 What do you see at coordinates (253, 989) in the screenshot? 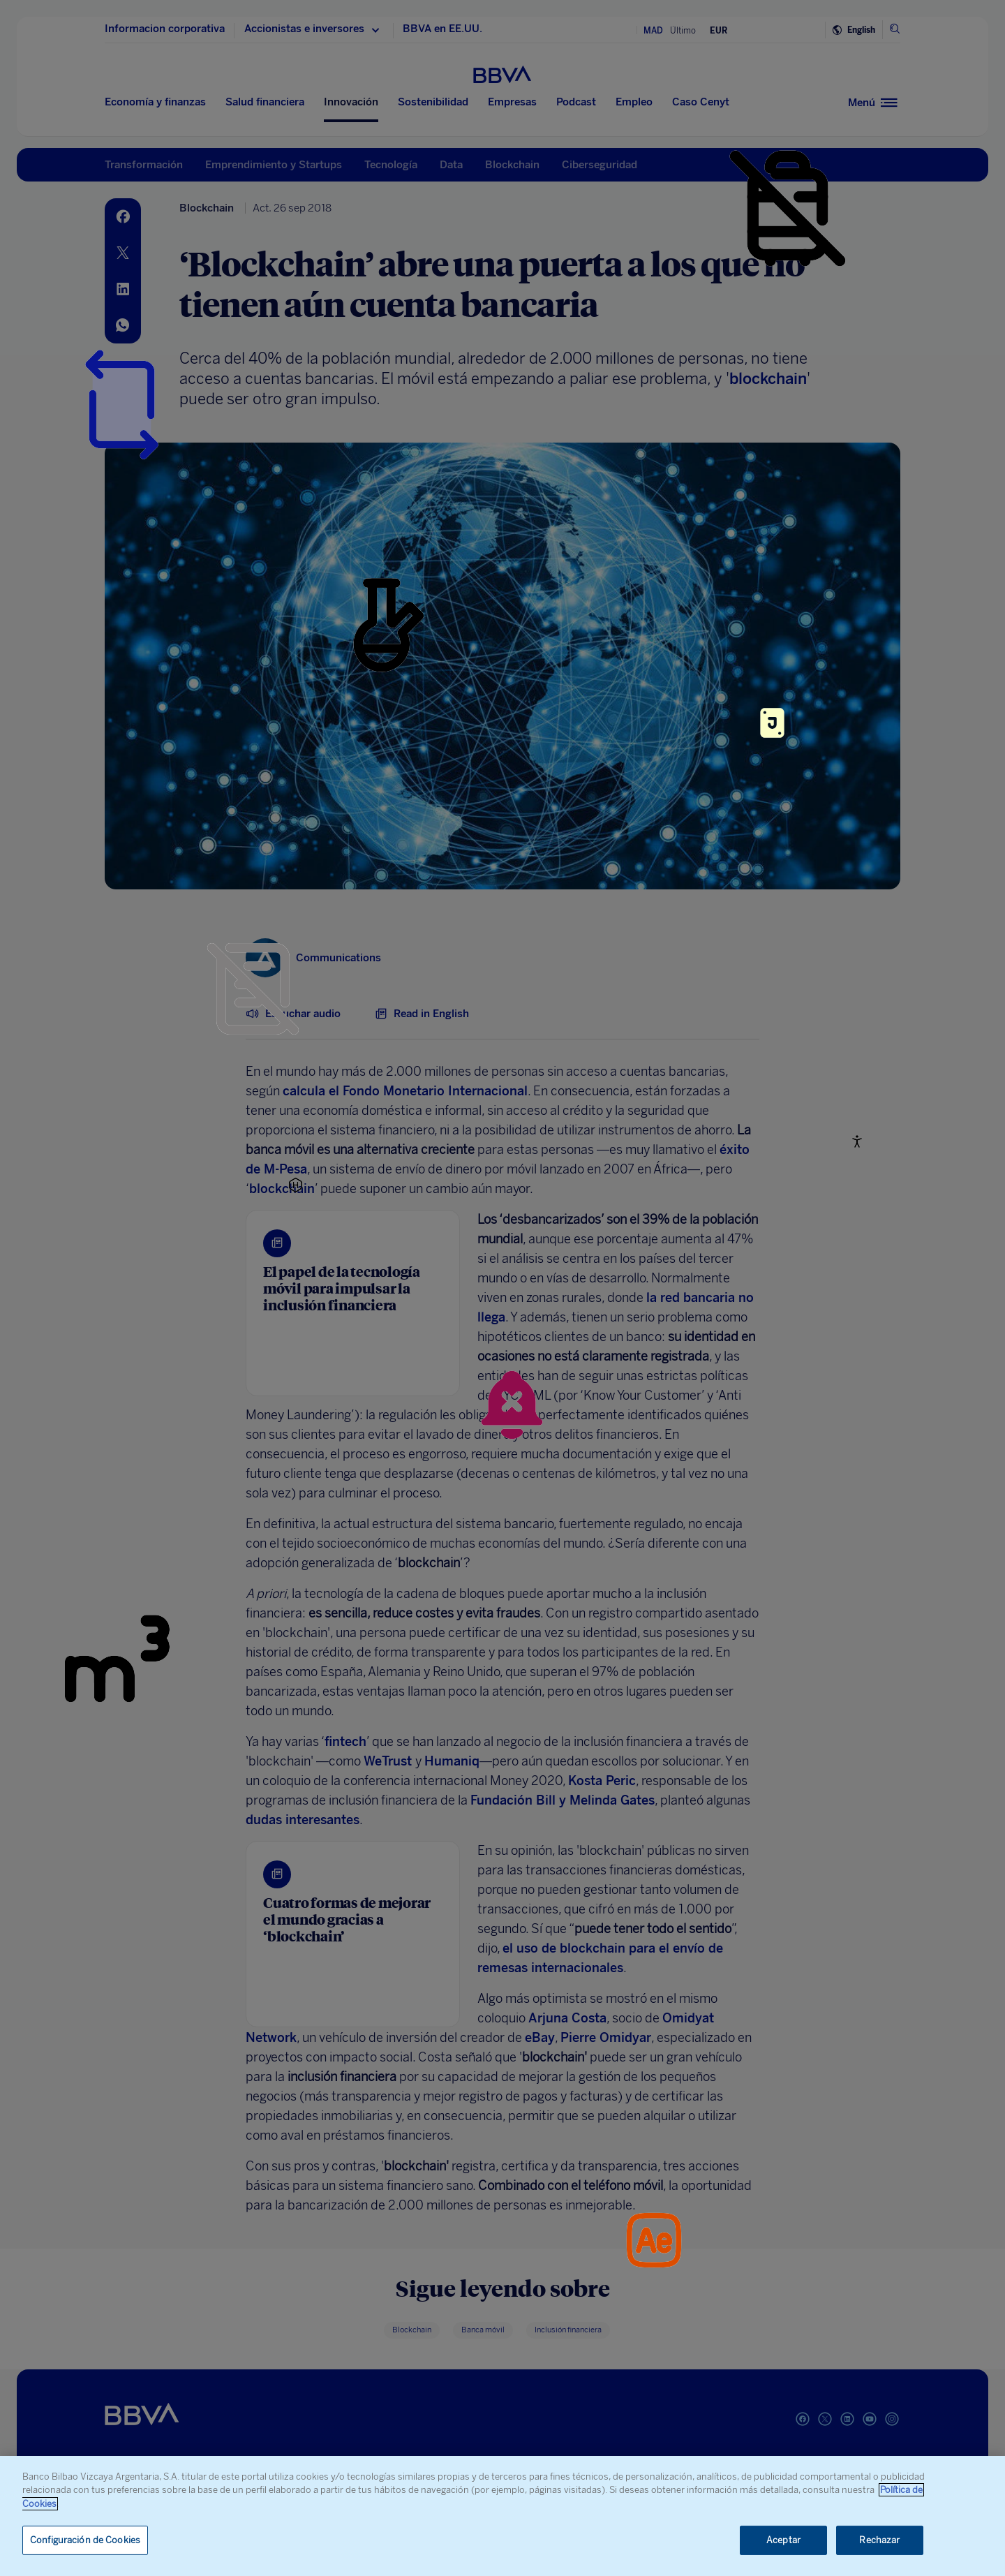
I see `notes feature disabled` at bounding box center [253, 989].